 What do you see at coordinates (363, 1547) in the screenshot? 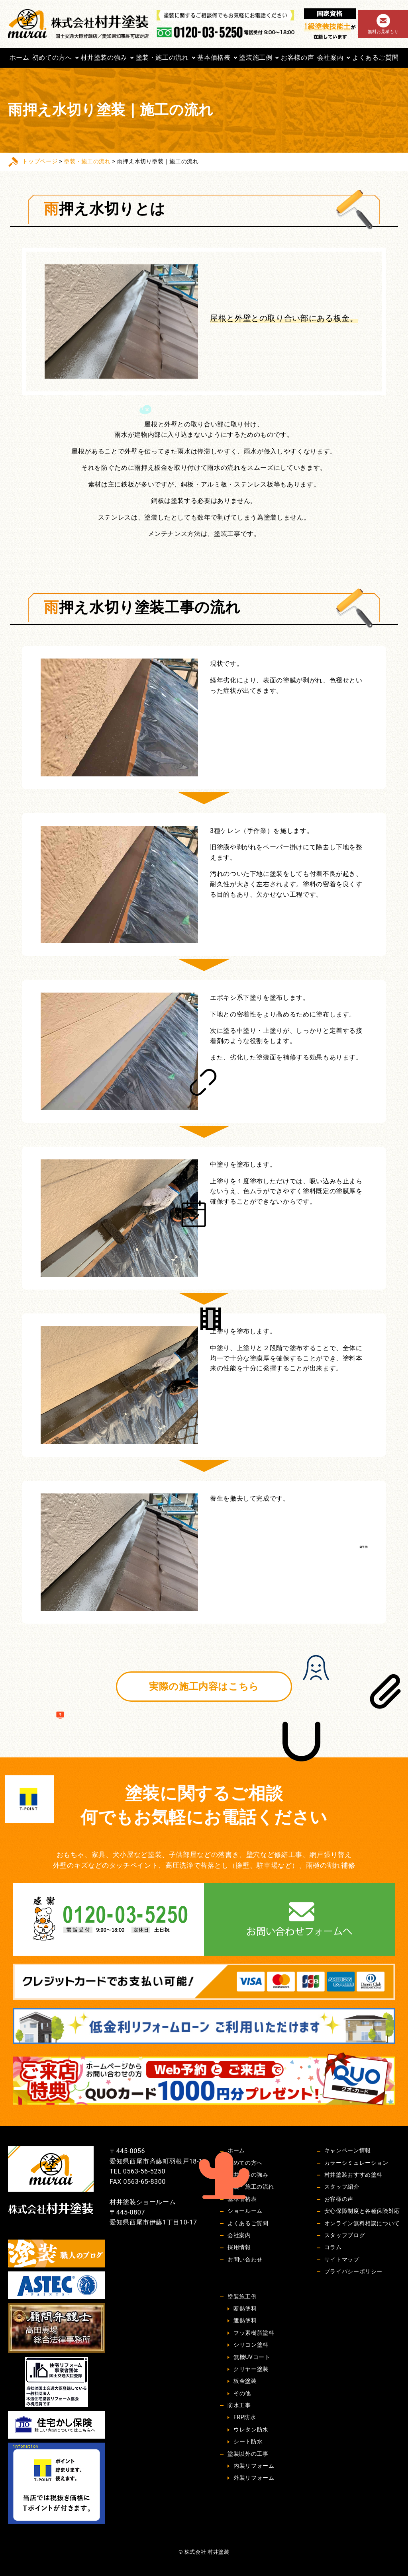
I see `find nearby ATM locations` at bounding box center [363, 1547].